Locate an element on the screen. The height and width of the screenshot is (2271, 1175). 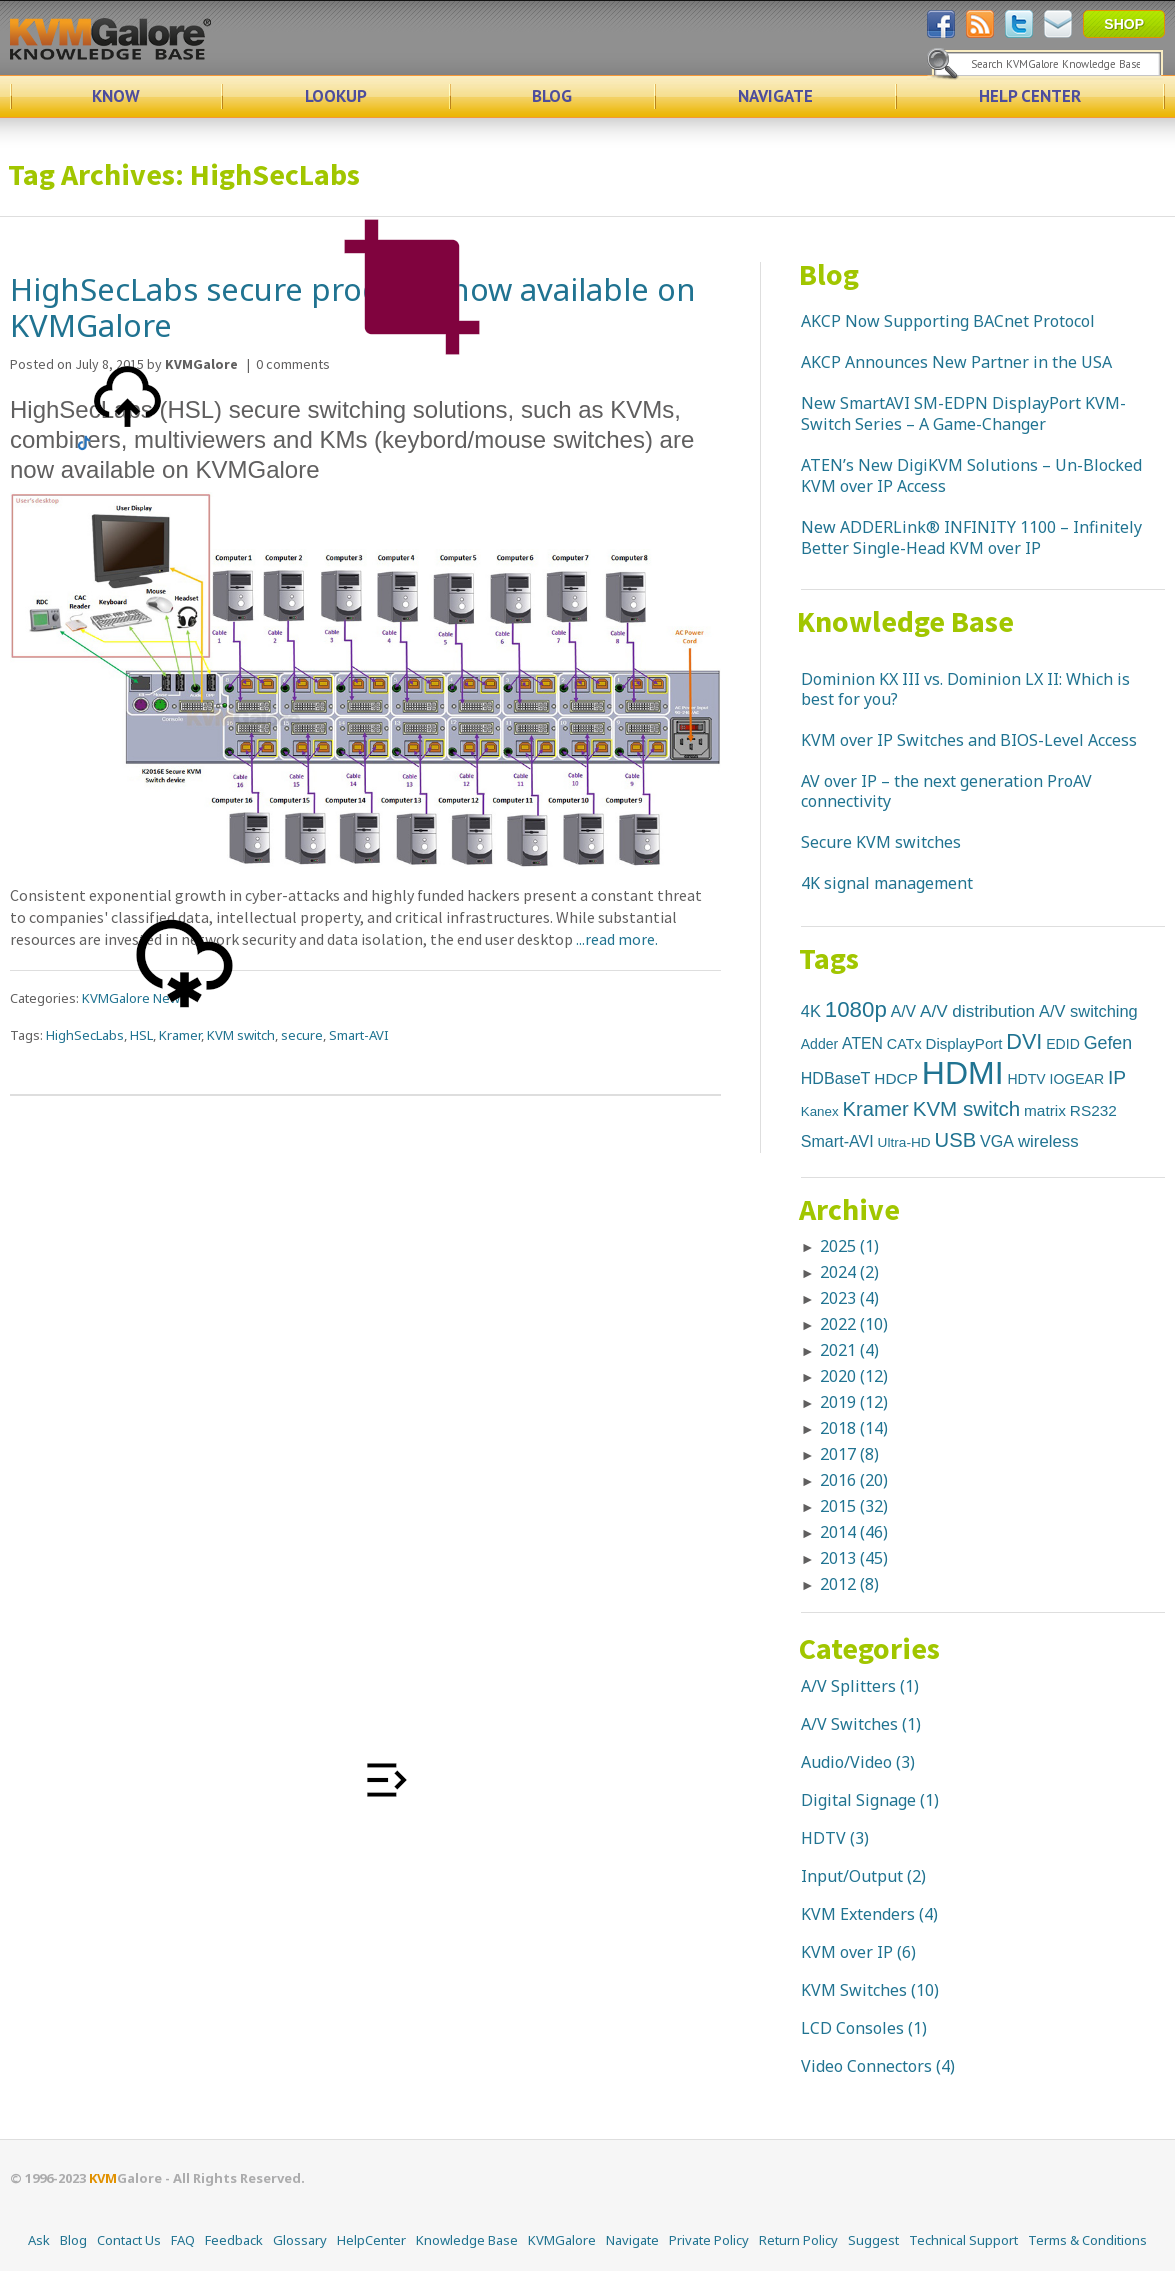
upload file to cloud storage is located at coordinates (127, 396).